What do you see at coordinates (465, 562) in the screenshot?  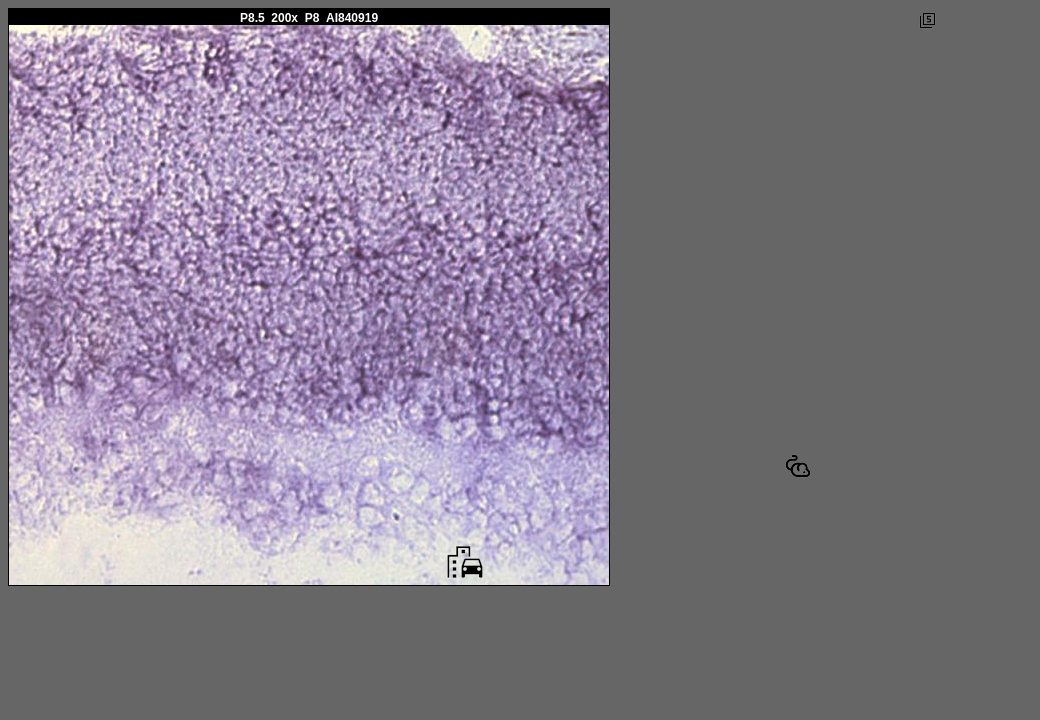 I see `access transportation or commute options` at bounding box center [465, 562].